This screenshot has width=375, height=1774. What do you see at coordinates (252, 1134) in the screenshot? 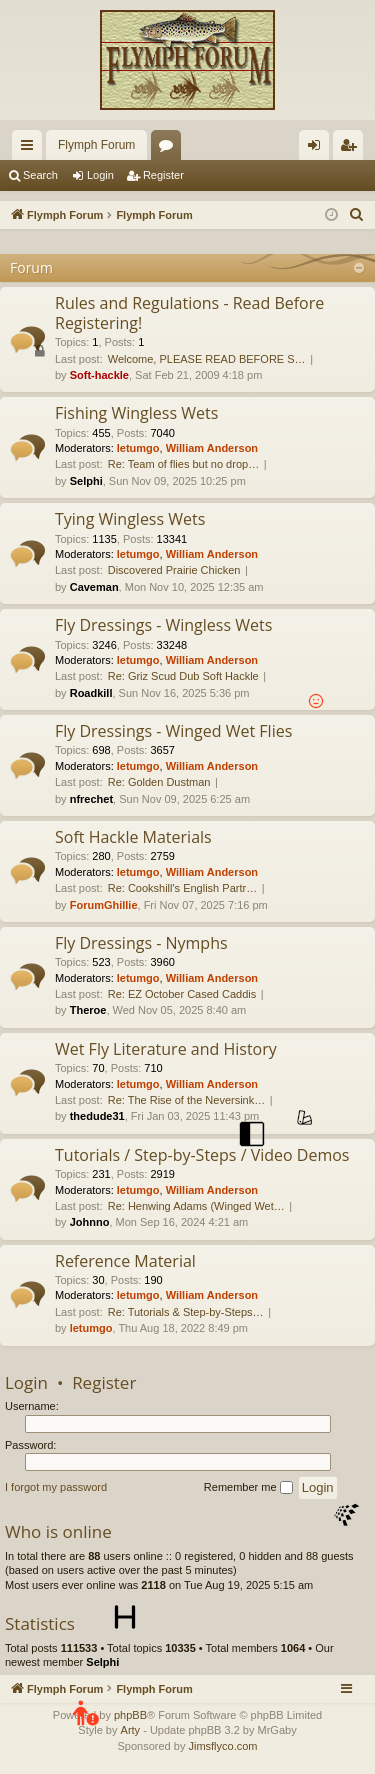
I see `toggle the left sidebar panel` at bounding box center [252, 1134].